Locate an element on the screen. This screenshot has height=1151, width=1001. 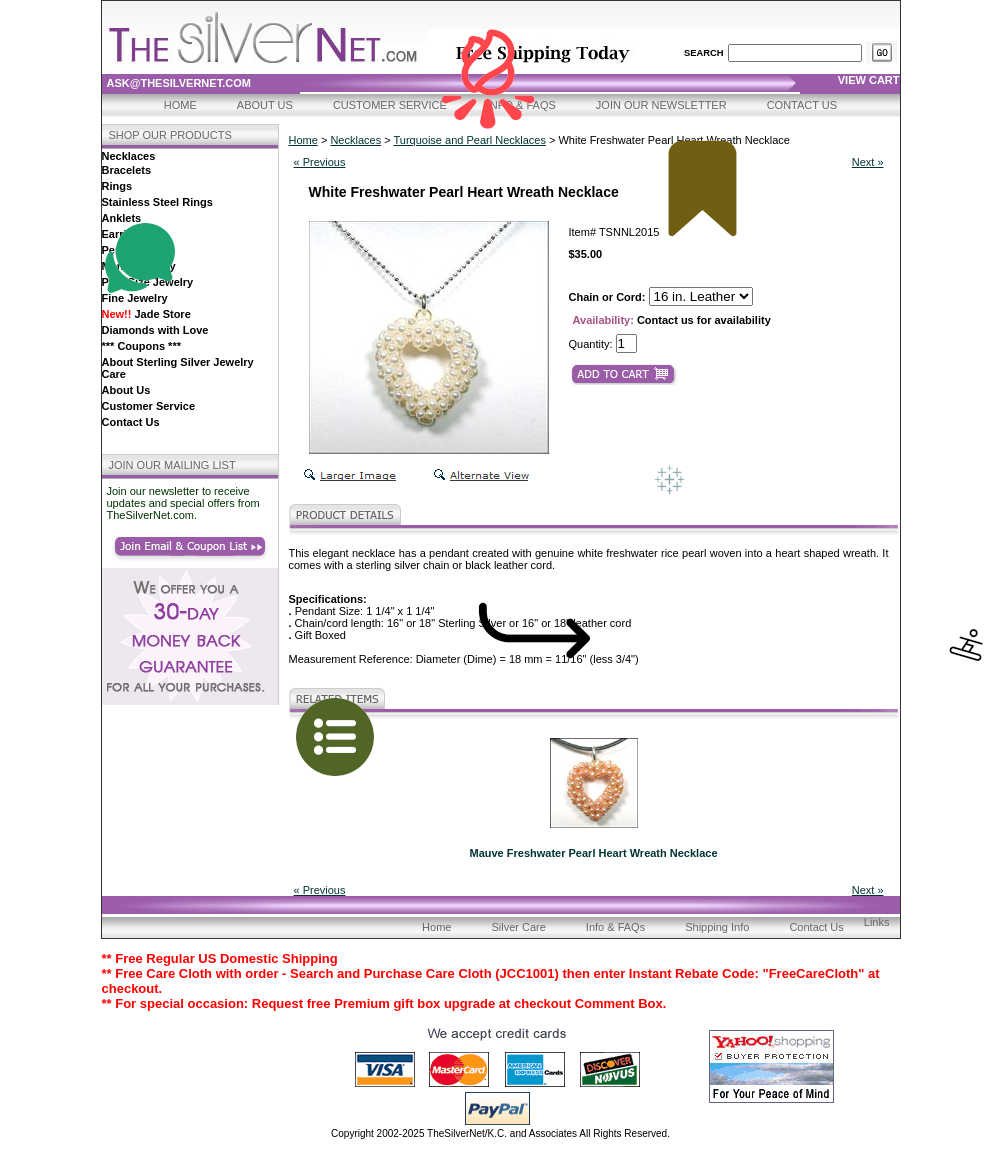
access campfire or outdoor activity features is located at coordinates (488, 79).